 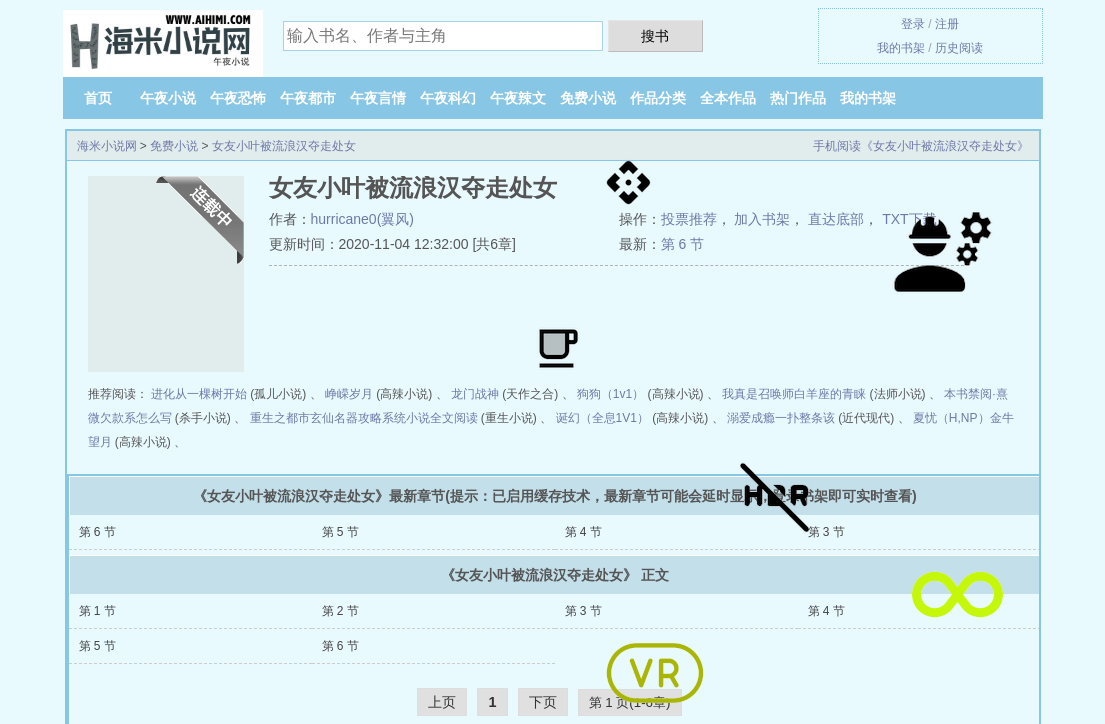 What do you see at coordinates (655, 673) in the screenshot?
I see `access virtual reality mode or settings` at bounding box center [655, 673].